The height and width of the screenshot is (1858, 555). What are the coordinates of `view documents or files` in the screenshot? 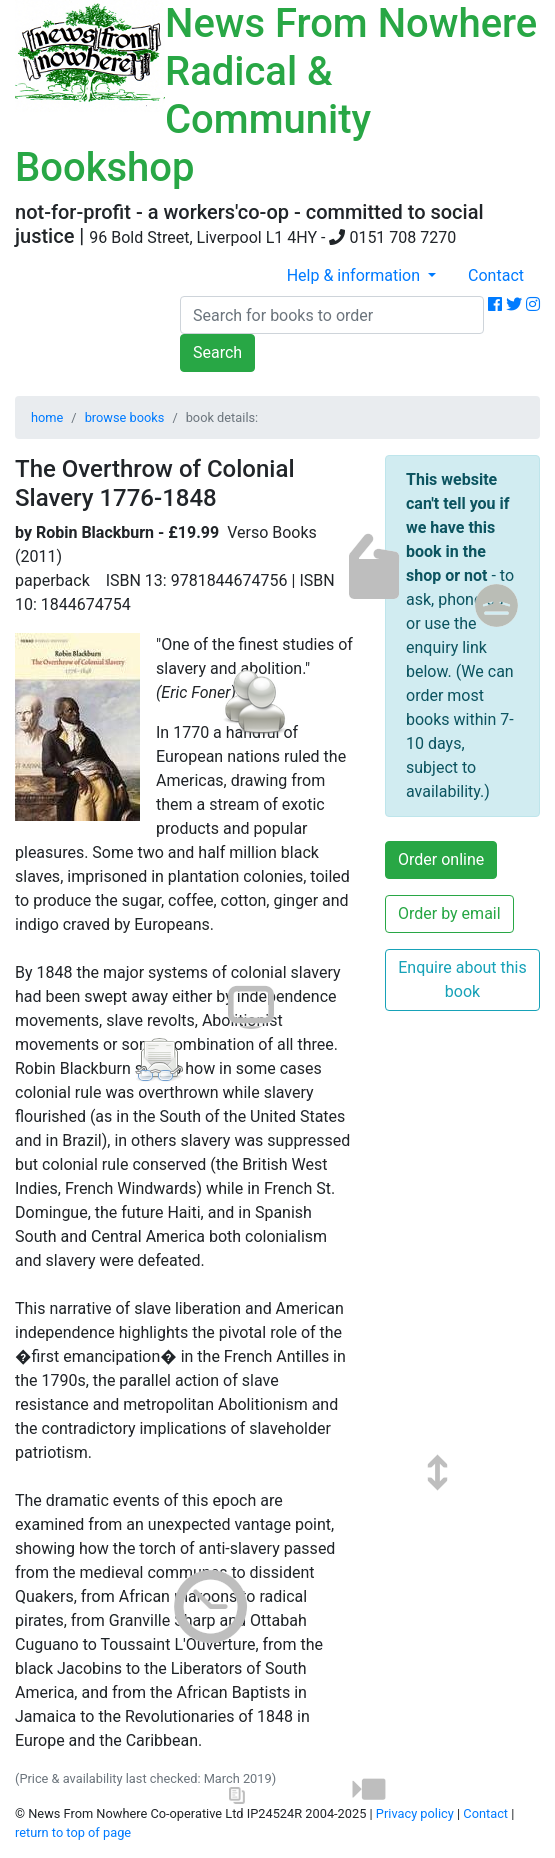 It's located at (237, 1795).